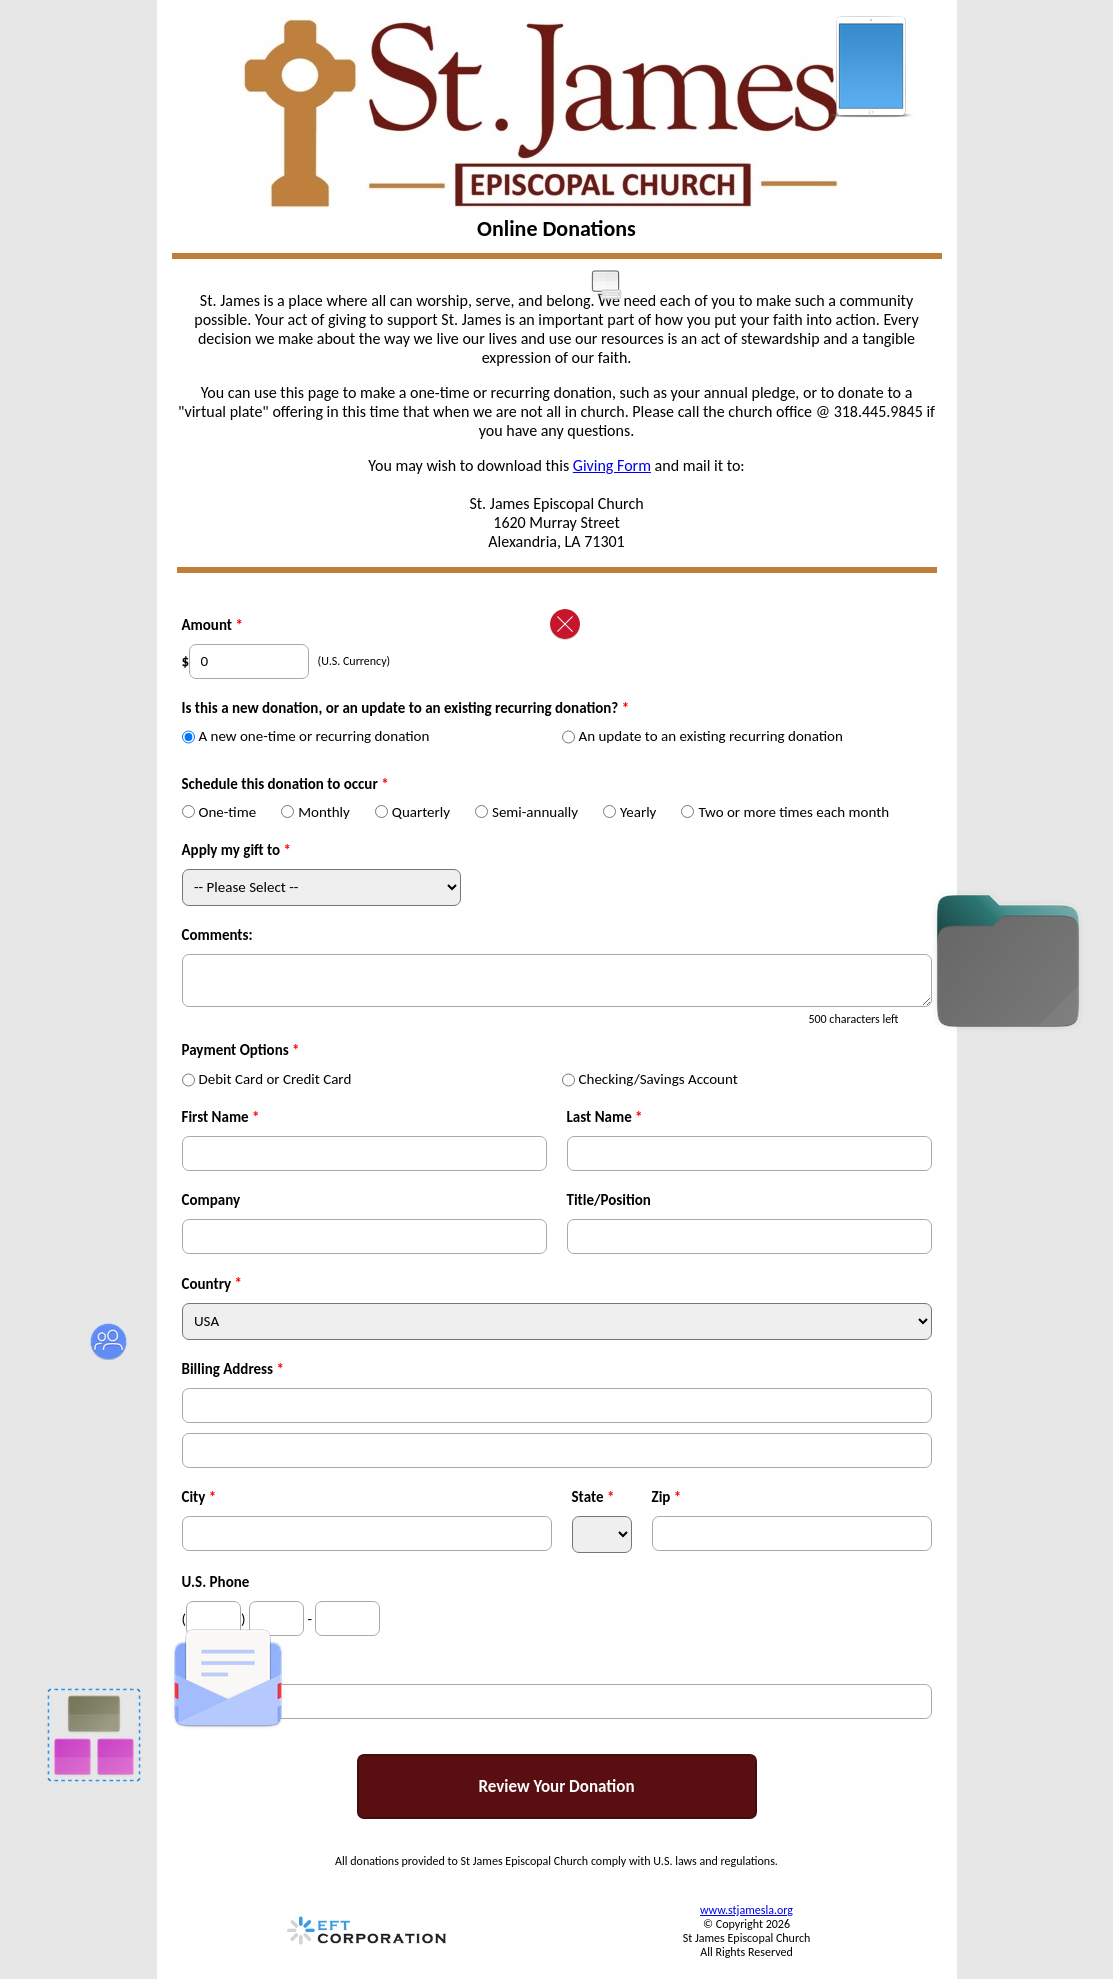 This screenshot has height=1979, width=1113. I want to click on access computer or desktop settings, so click(606, 284).